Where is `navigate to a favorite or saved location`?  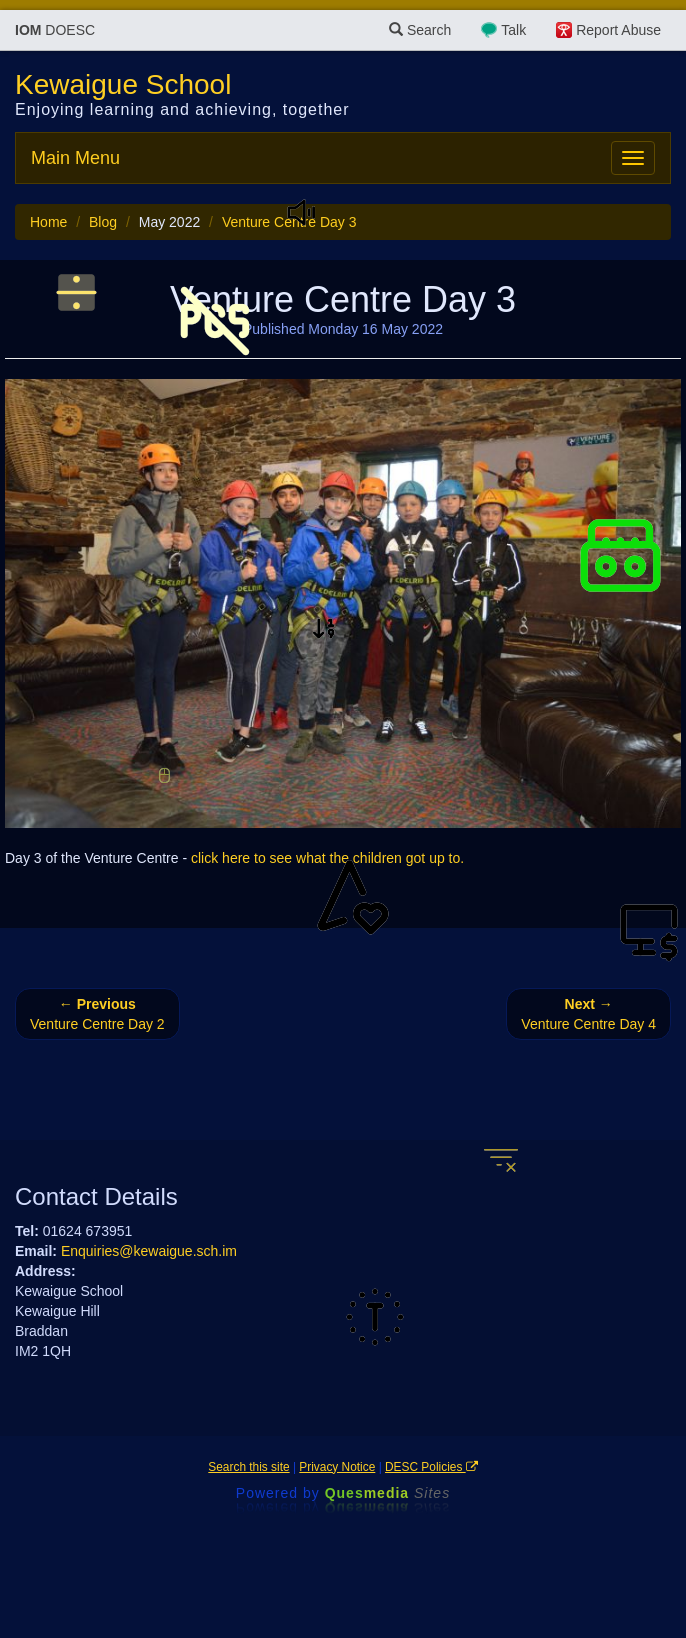 navigate to a favorite or saved location is located at coordinates (349, 895).